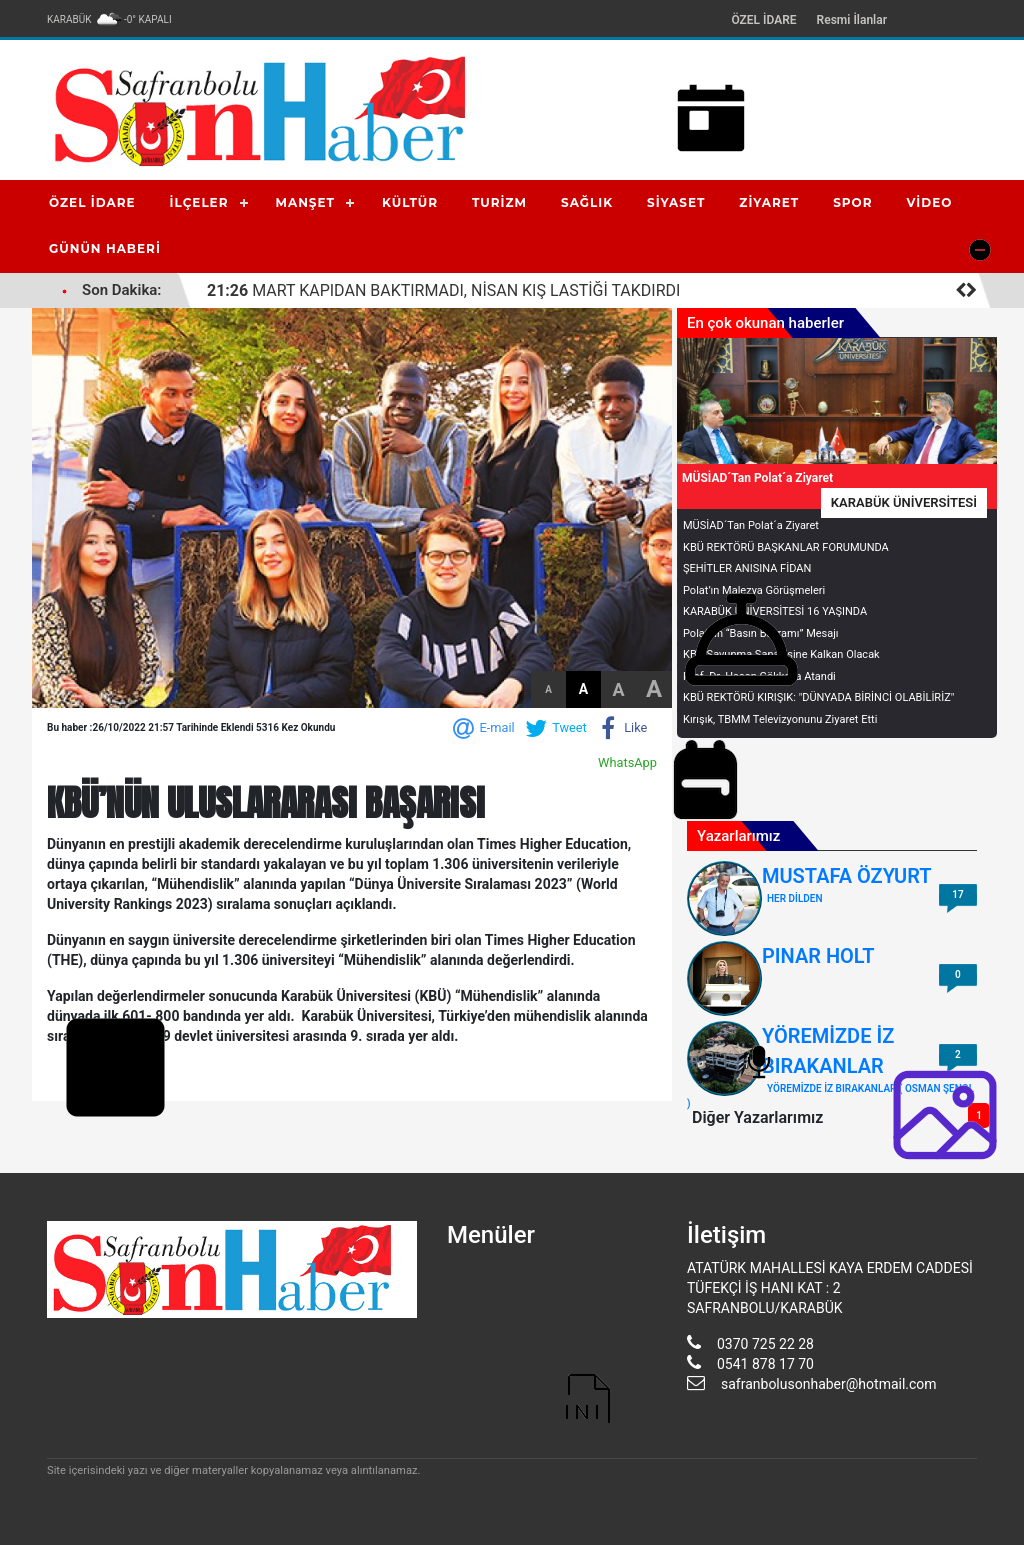  What do you see at coordinates (759, 1062) in the screenshot?
I see `tap to start voice input` at bounding box center [759, 1062].